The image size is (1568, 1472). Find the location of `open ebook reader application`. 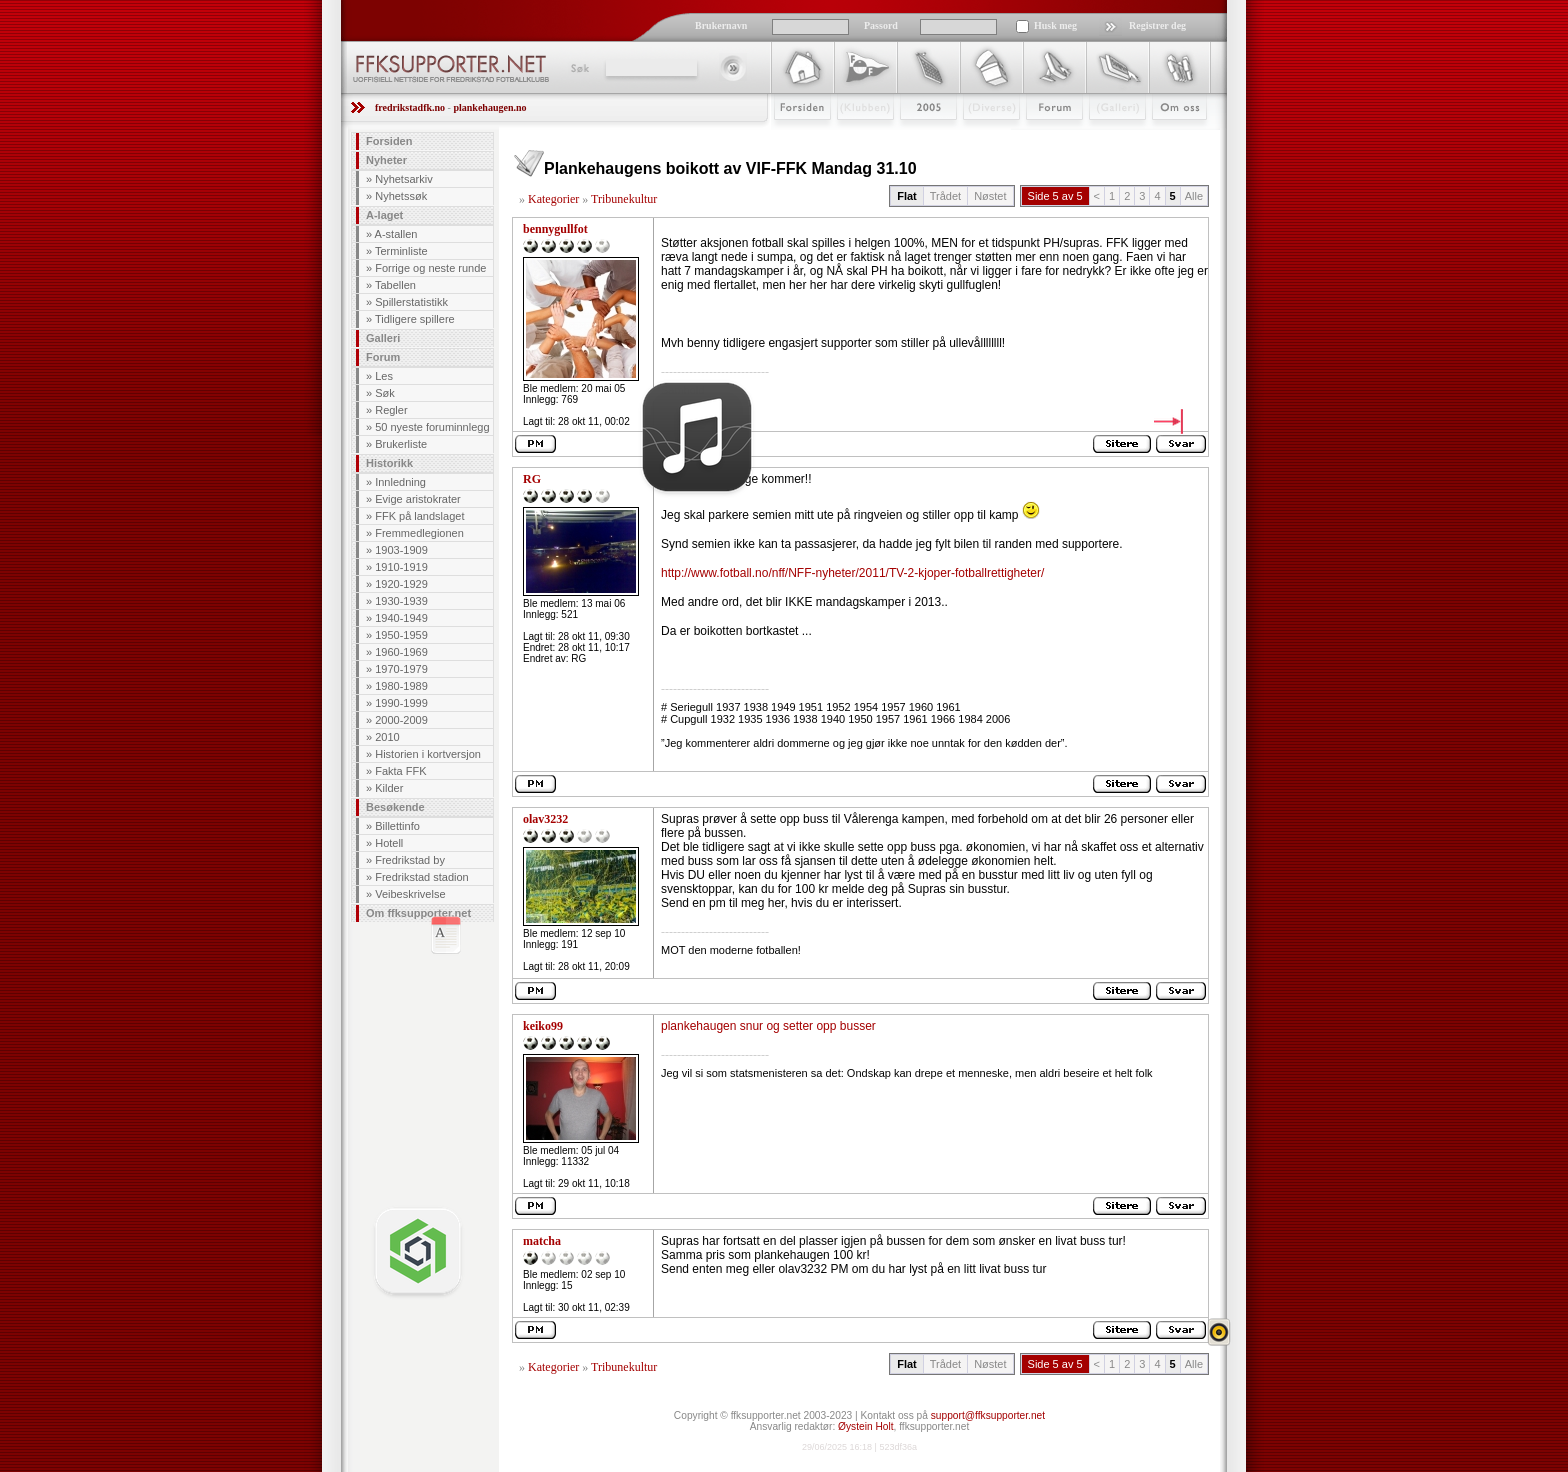

open ebook reader application is located at coordinates (446, 935).